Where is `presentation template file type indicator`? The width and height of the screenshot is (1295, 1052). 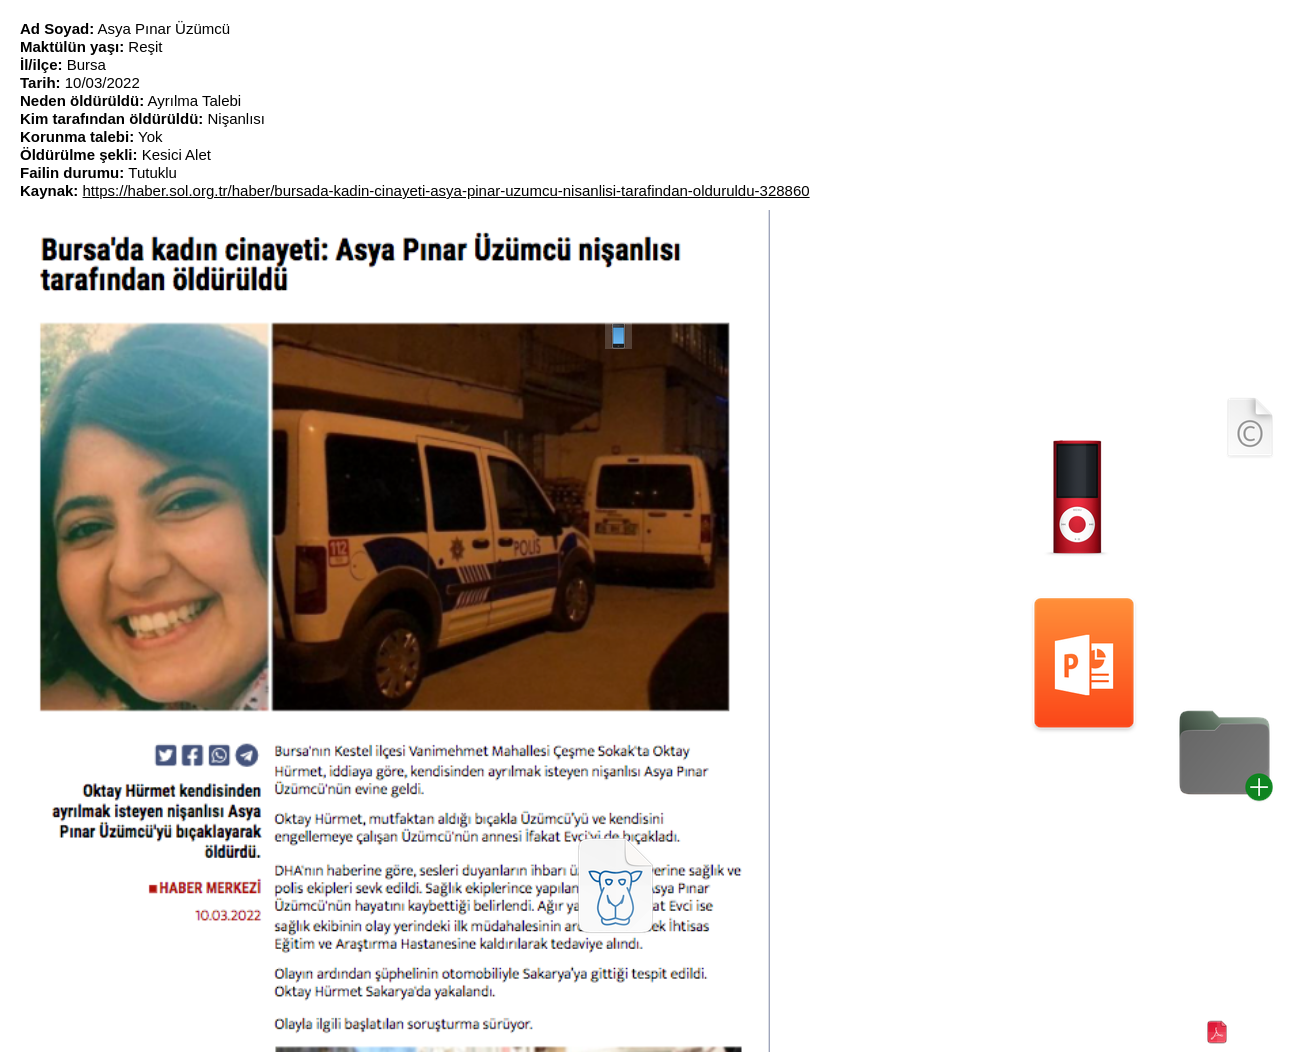 presentation template file type indicator is located at coordinates (1084, 665).